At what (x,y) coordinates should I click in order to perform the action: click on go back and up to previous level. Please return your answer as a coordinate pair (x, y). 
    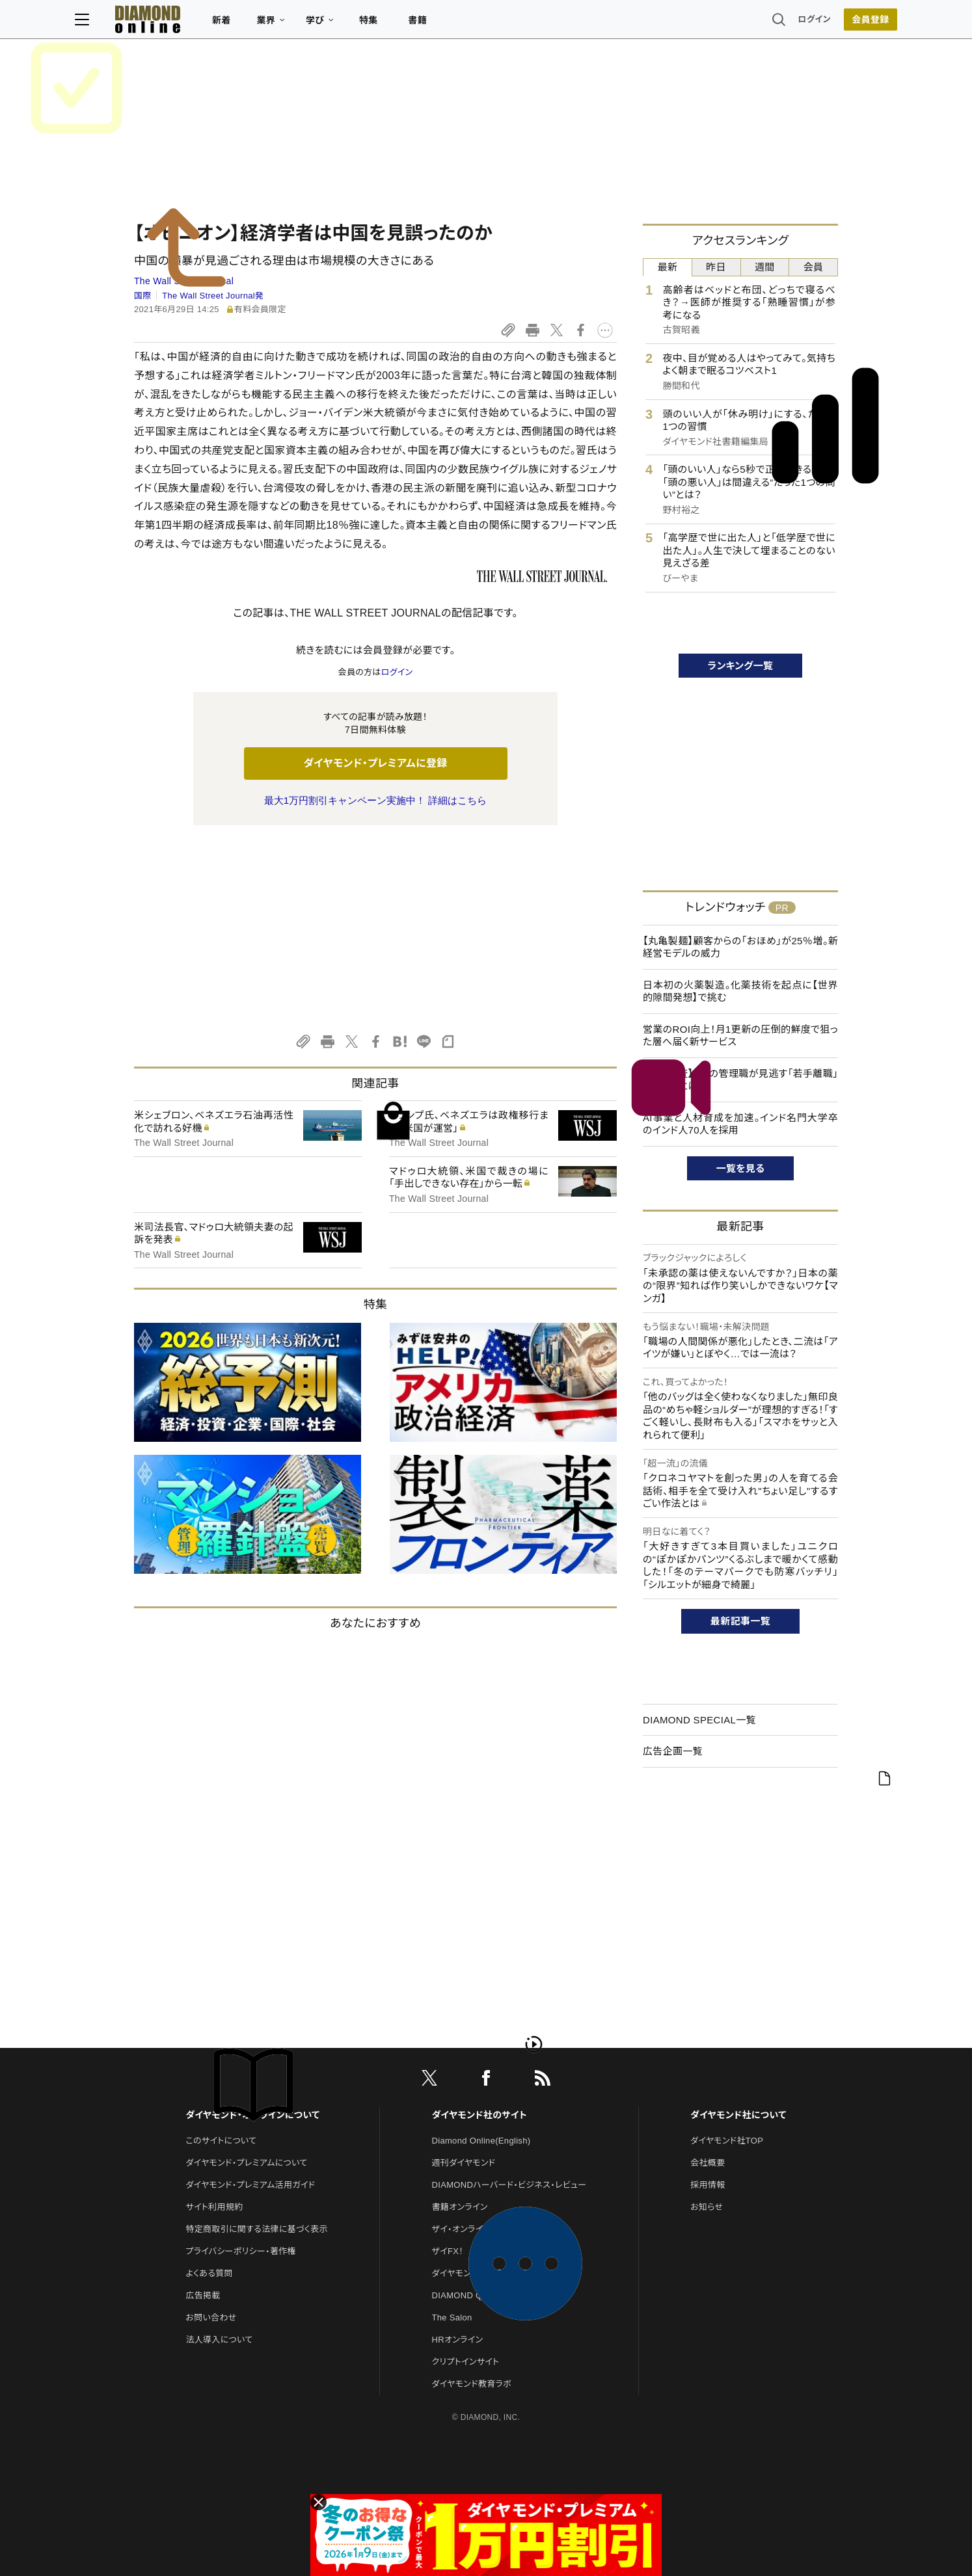
    Looking at the image, I should click on (189, 250).